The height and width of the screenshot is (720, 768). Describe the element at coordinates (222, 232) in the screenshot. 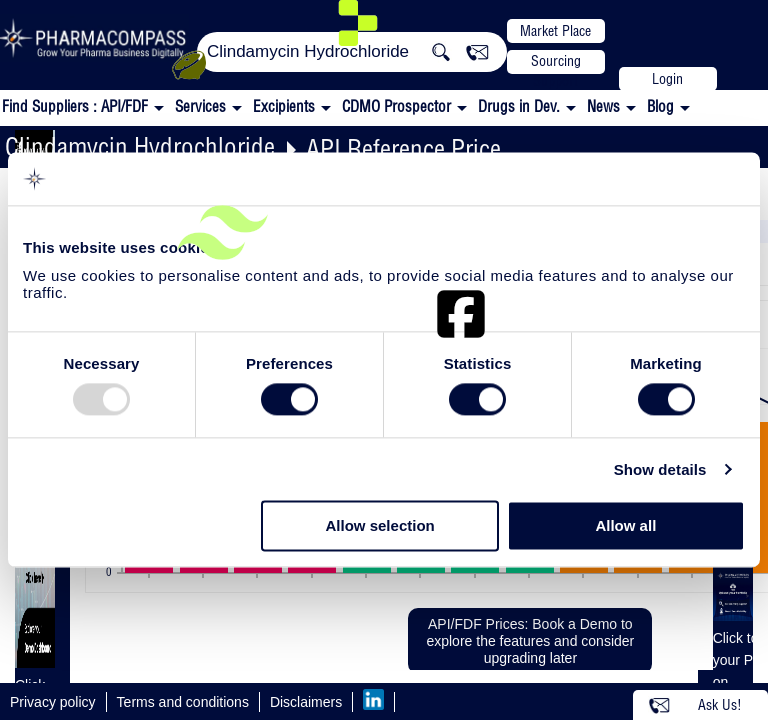

I see `tailwind css framework logo` at that location.